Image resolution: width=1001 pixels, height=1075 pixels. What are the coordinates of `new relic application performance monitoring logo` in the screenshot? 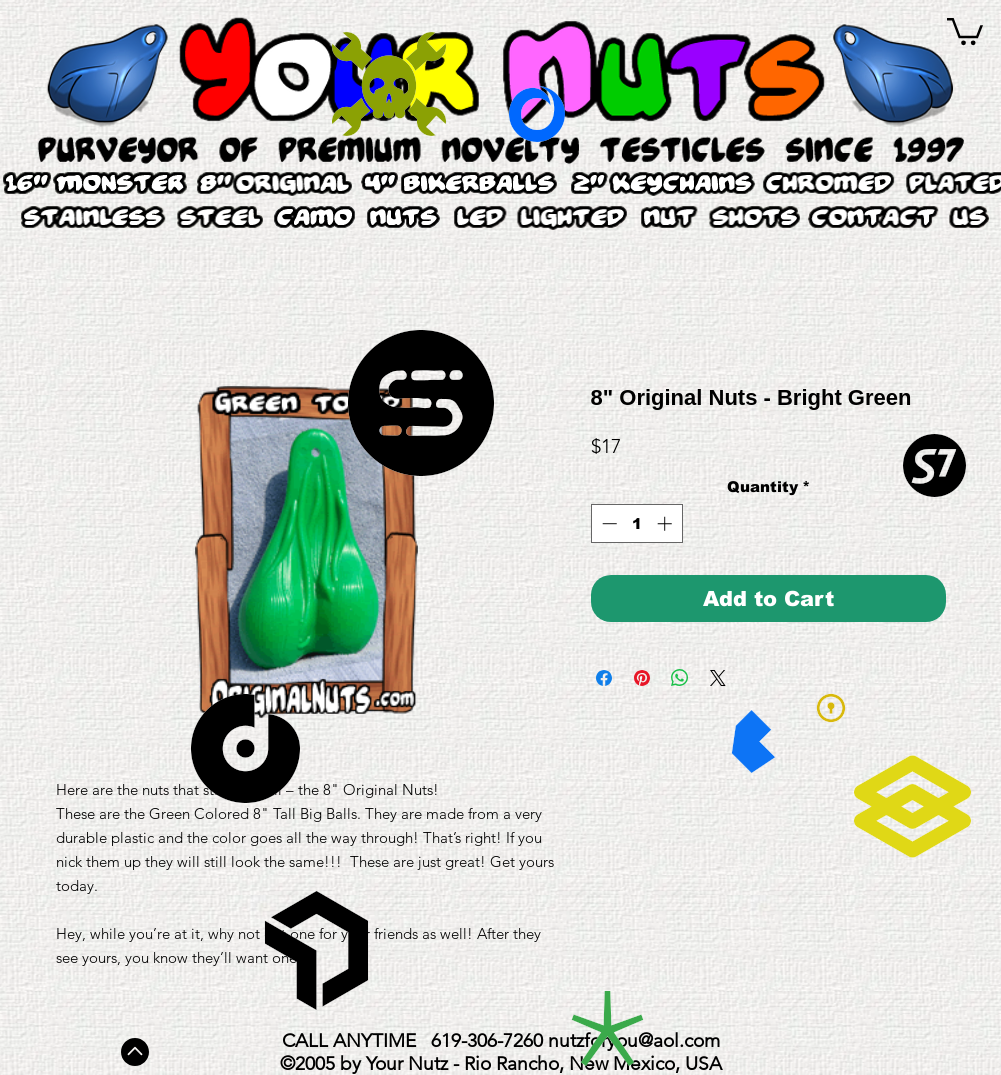 It's located at (316, 950).